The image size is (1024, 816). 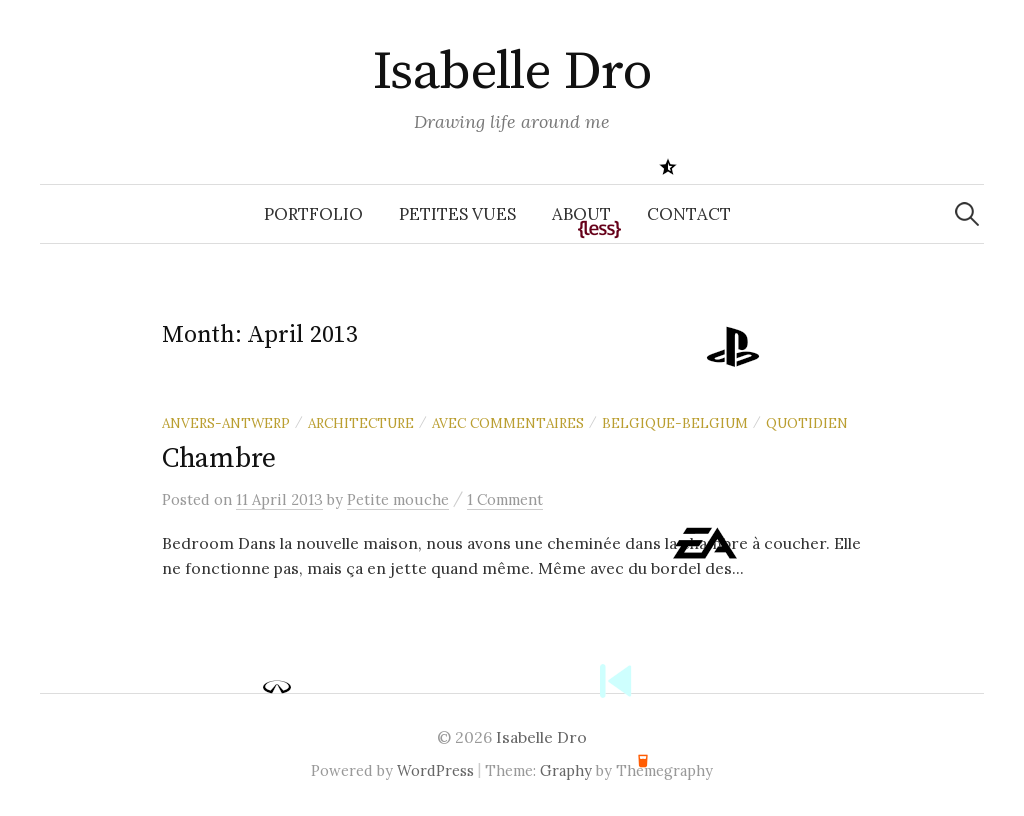 What do you see at coordinates (599, 229) in the screenshot?
I see `less css preprocessor logo` at bounding box center [599, 229].